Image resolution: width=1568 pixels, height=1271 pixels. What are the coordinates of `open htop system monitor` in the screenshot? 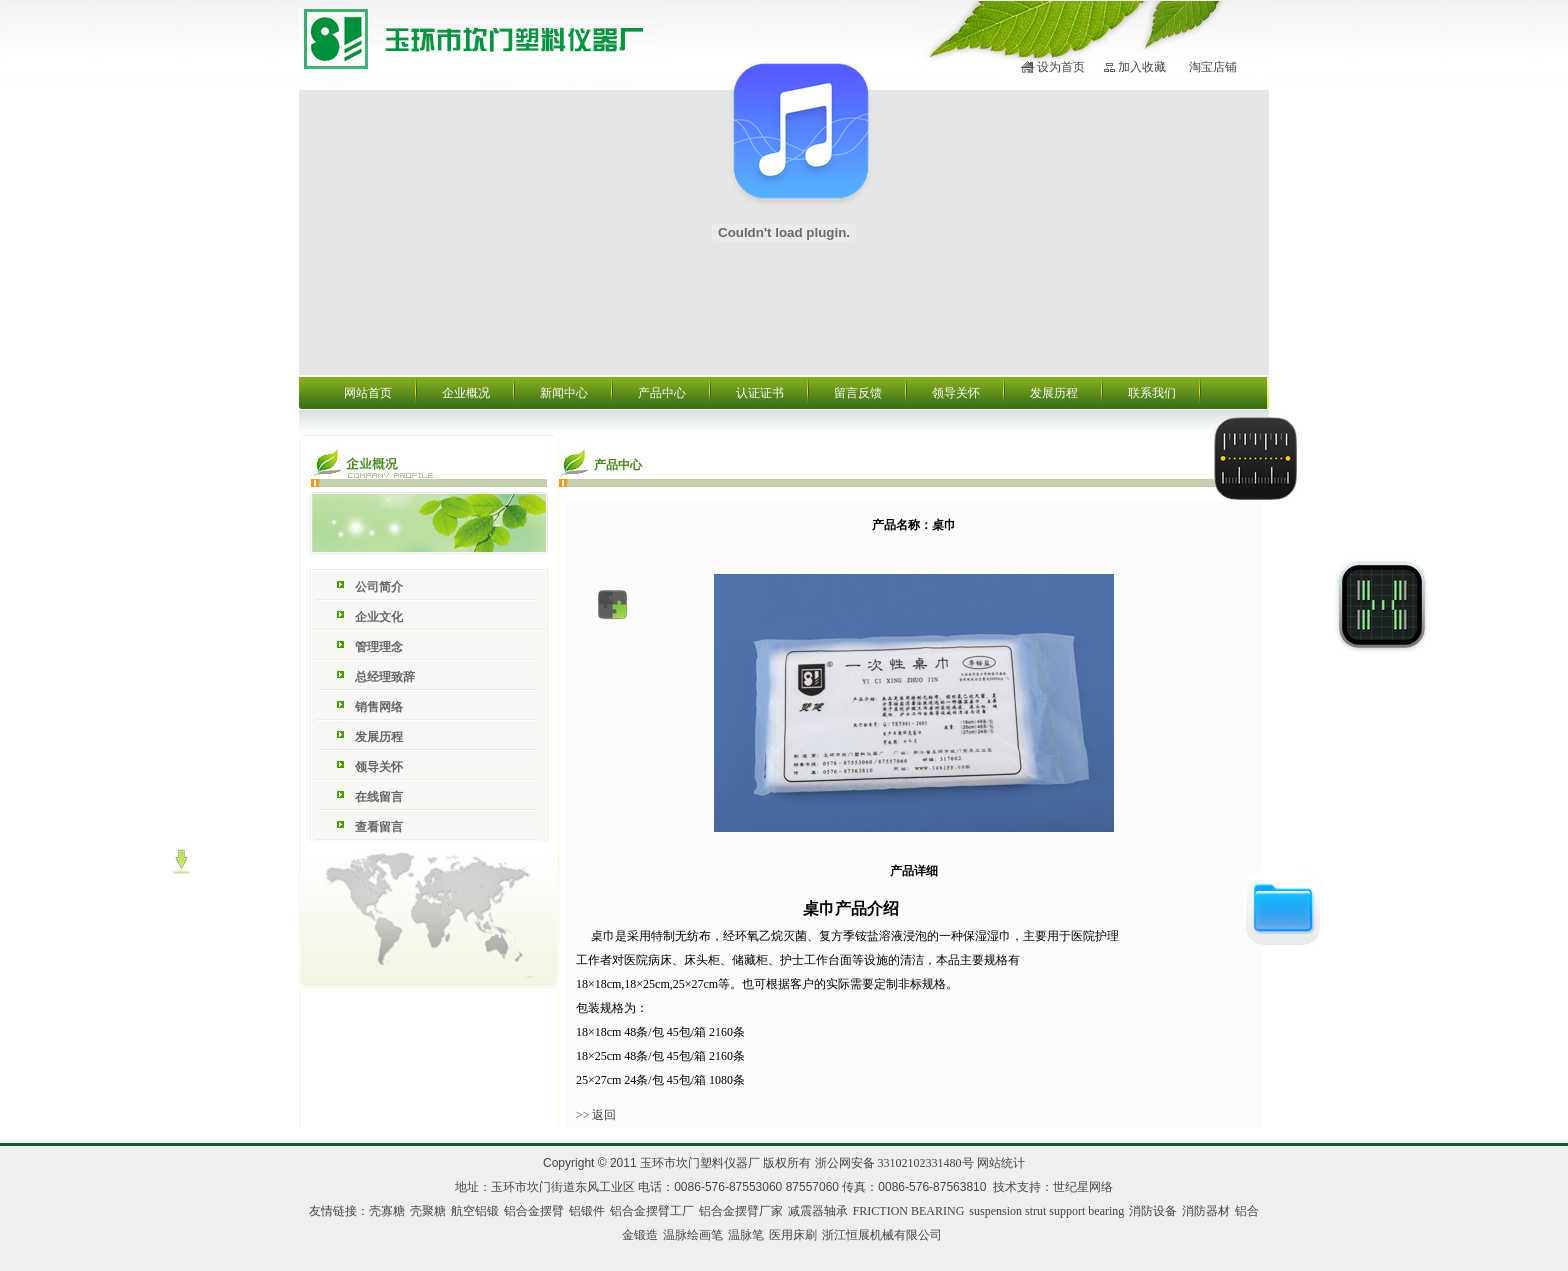 It's located at (1382, 605).